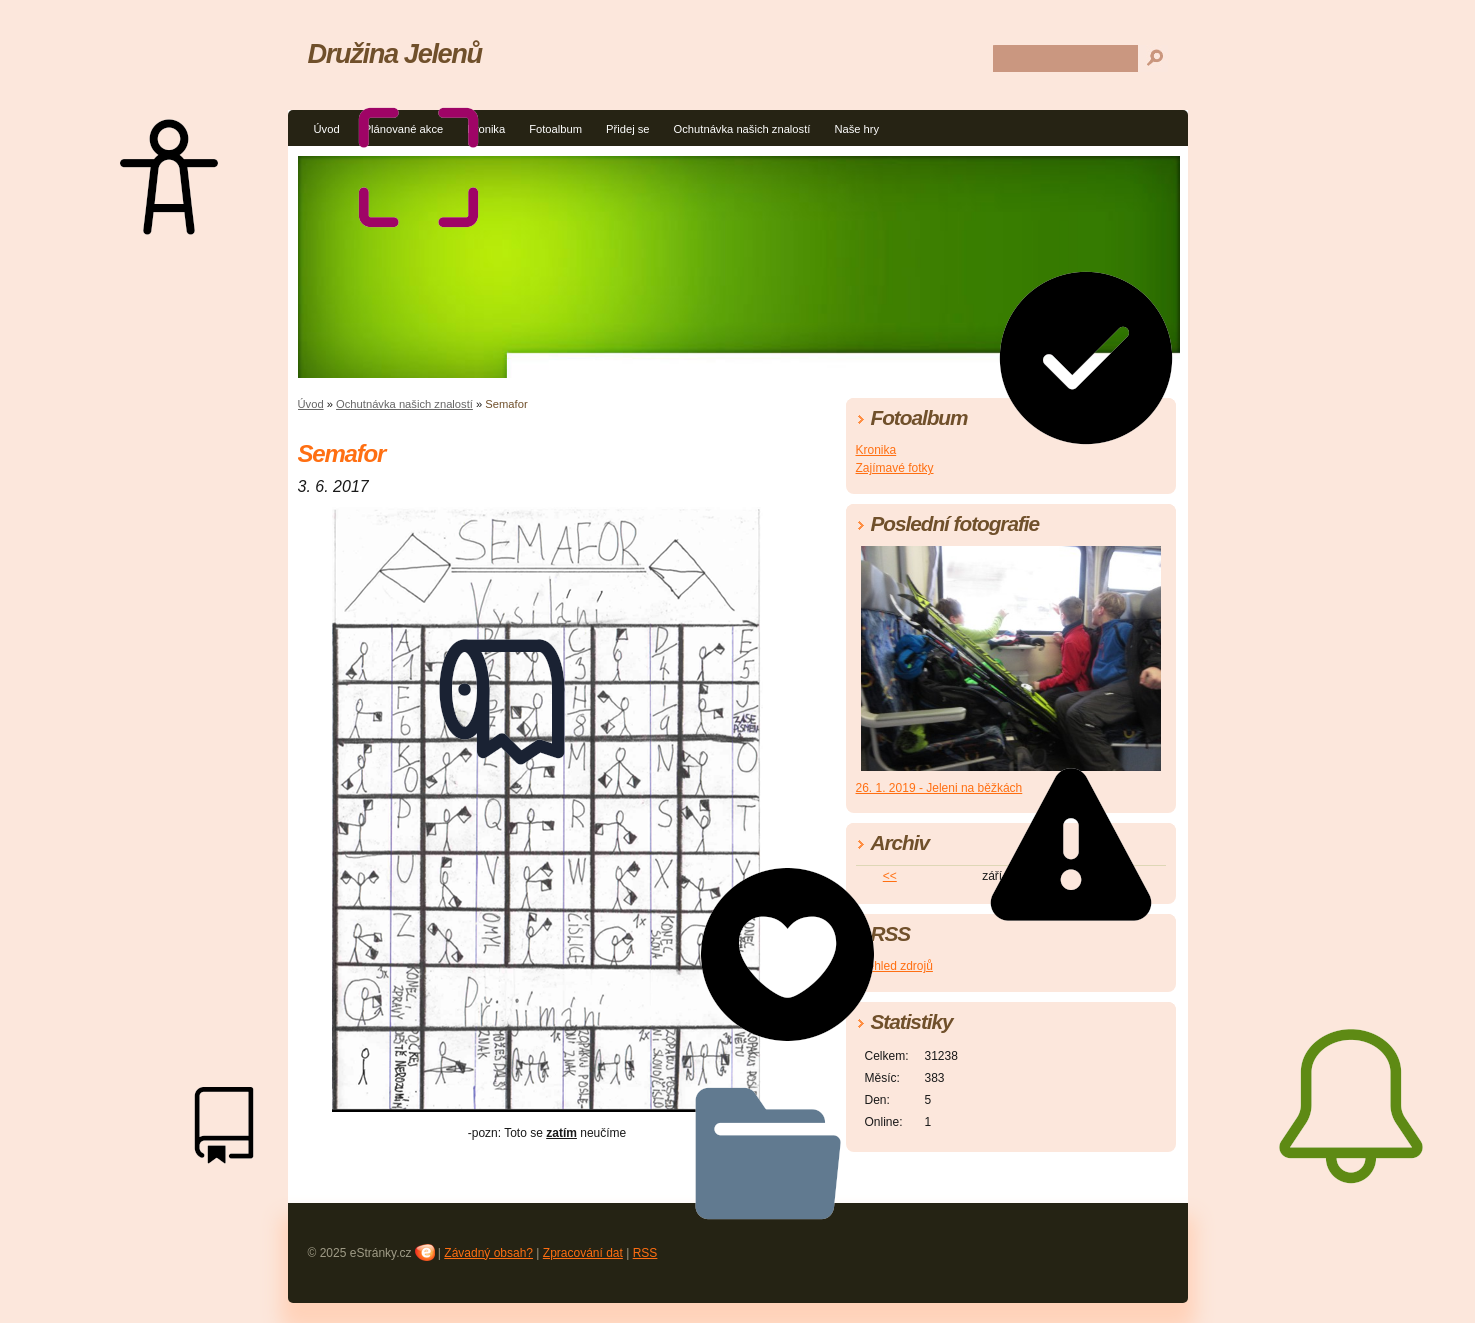 This screenshot has height=1323, width=1475. Describe the element at coordinates (418, 167) in the screenshot. I see `enter full screen mode` at that location.